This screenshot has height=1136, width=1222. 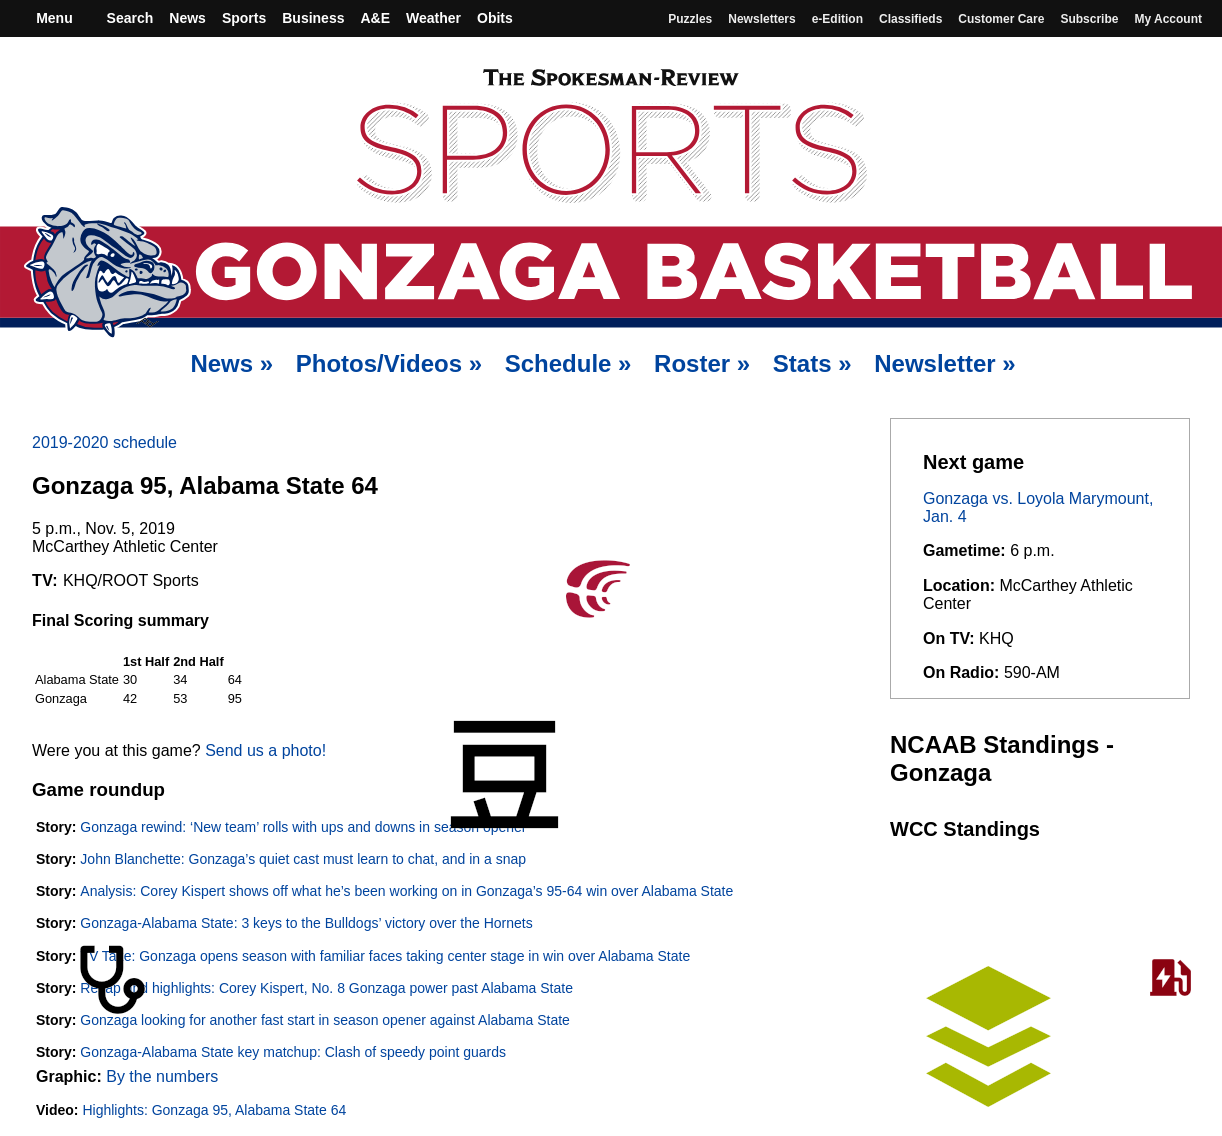 What do you see at coordinates (147, 322) in the screenshot?
I see `Peak Design brand logo` at bounding box center [147, 322].